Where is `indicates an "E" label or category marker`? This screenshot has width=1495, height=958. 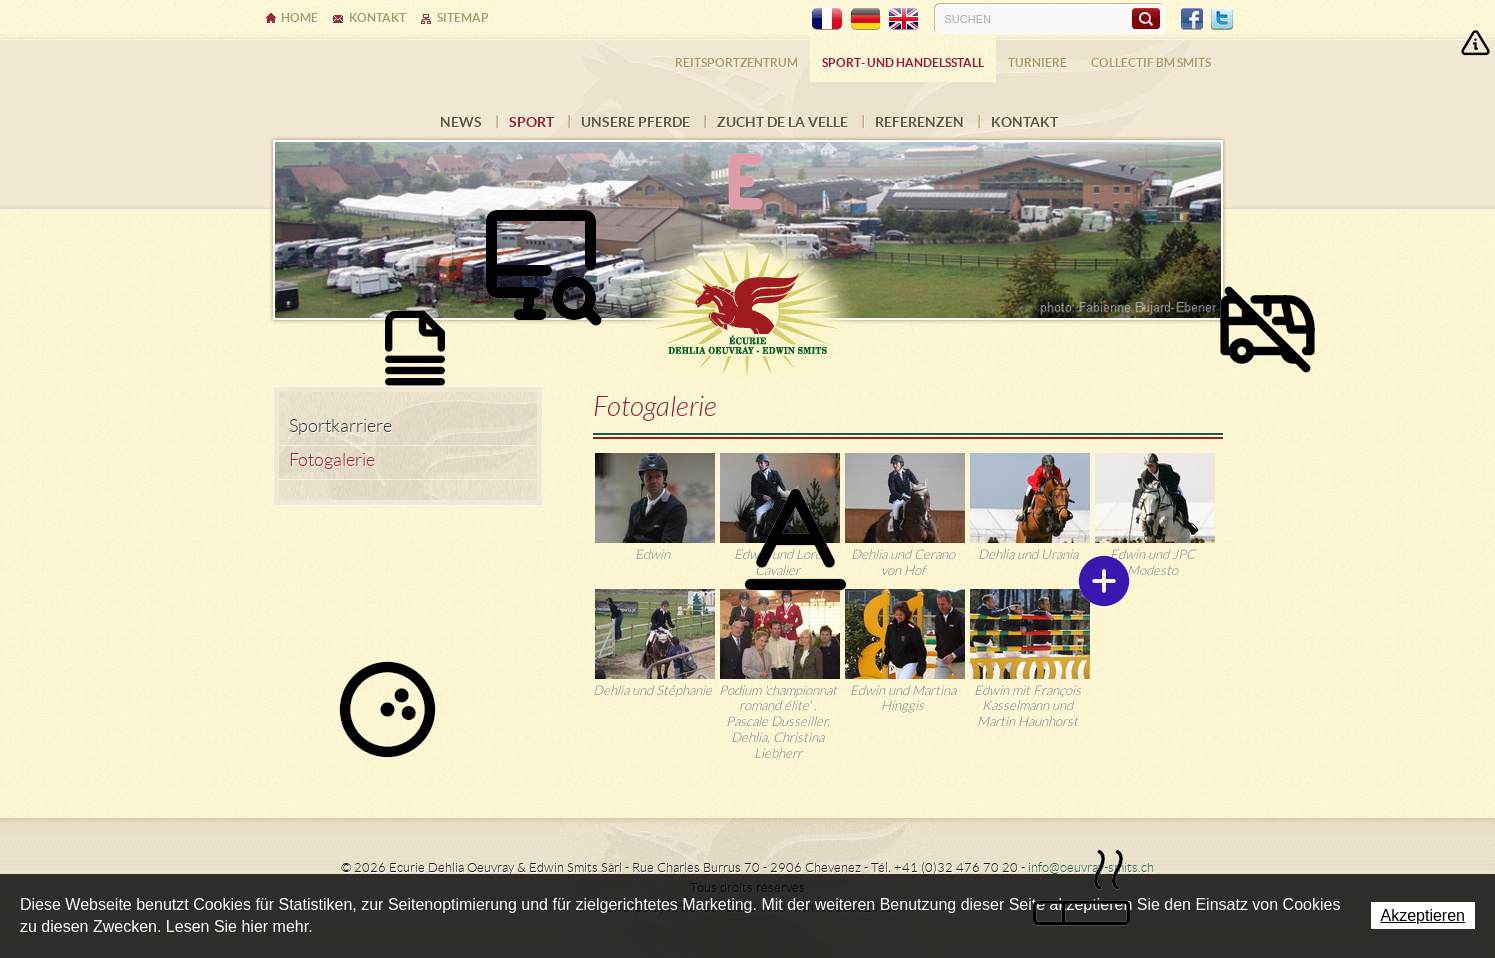
indicates an "E" label or category marker is located at coordinates (745, 181).